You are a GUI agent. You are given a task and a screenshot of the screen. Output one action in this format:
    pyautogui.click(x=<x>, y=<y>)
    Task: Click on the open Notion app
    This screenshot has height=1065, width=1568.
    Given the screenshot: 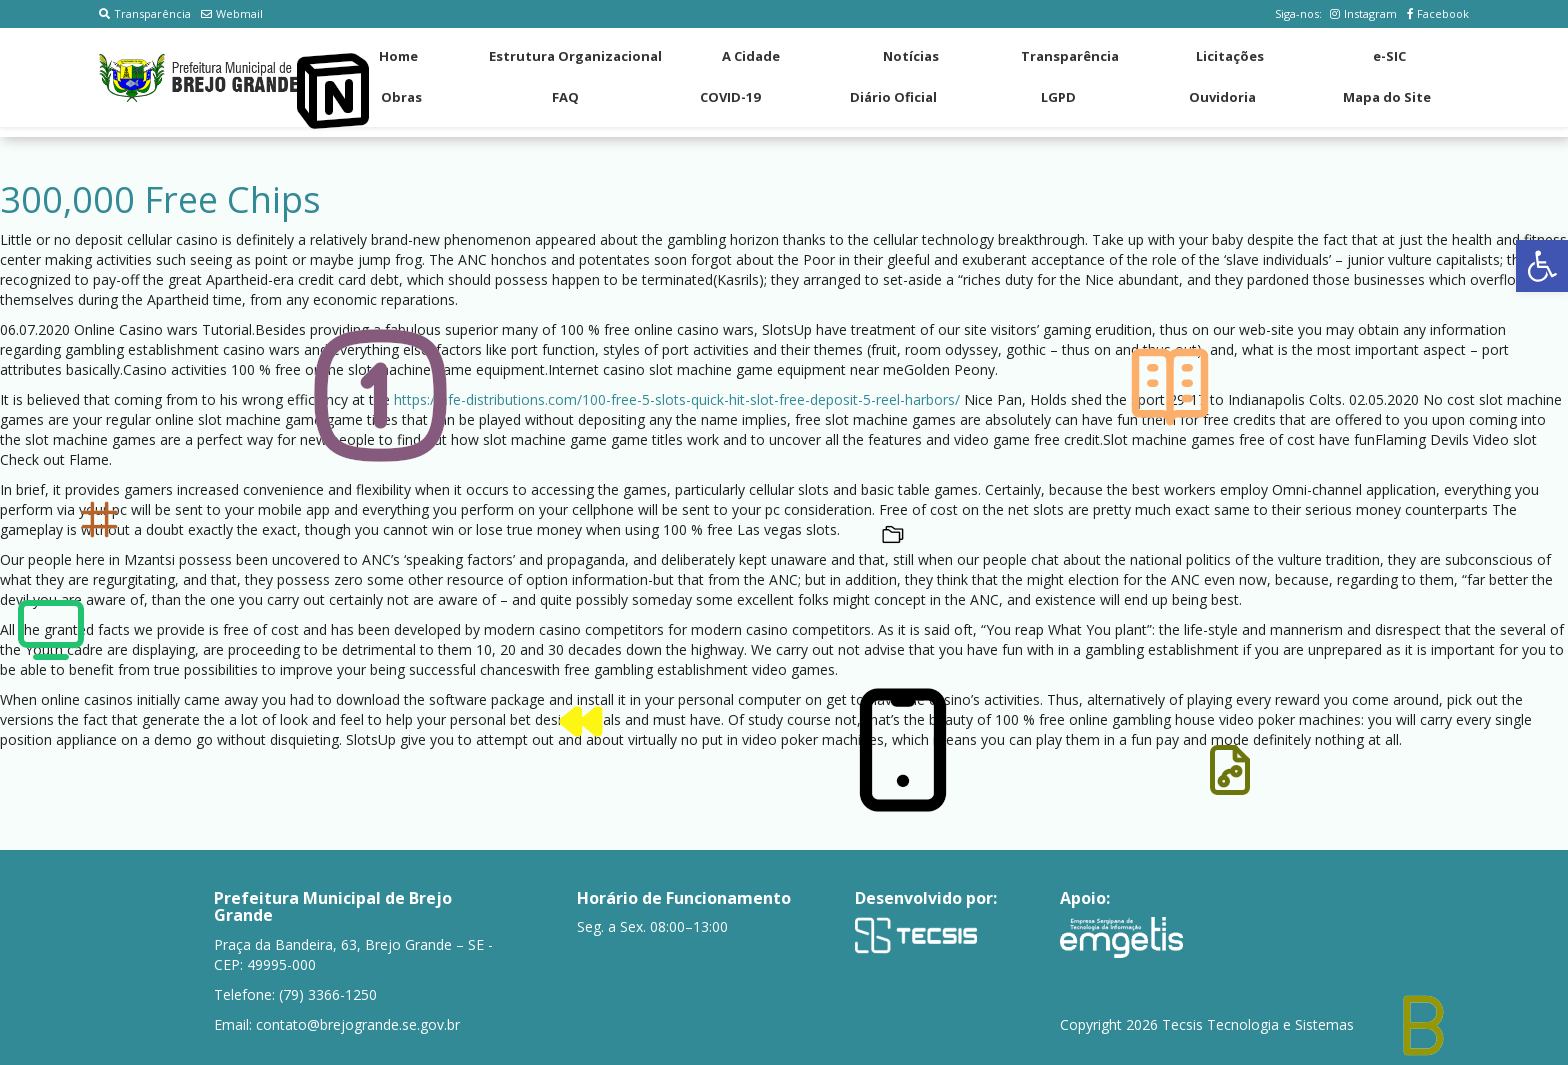 What is the action you would take?
    pyautogui.click(x=333, y=89)
    